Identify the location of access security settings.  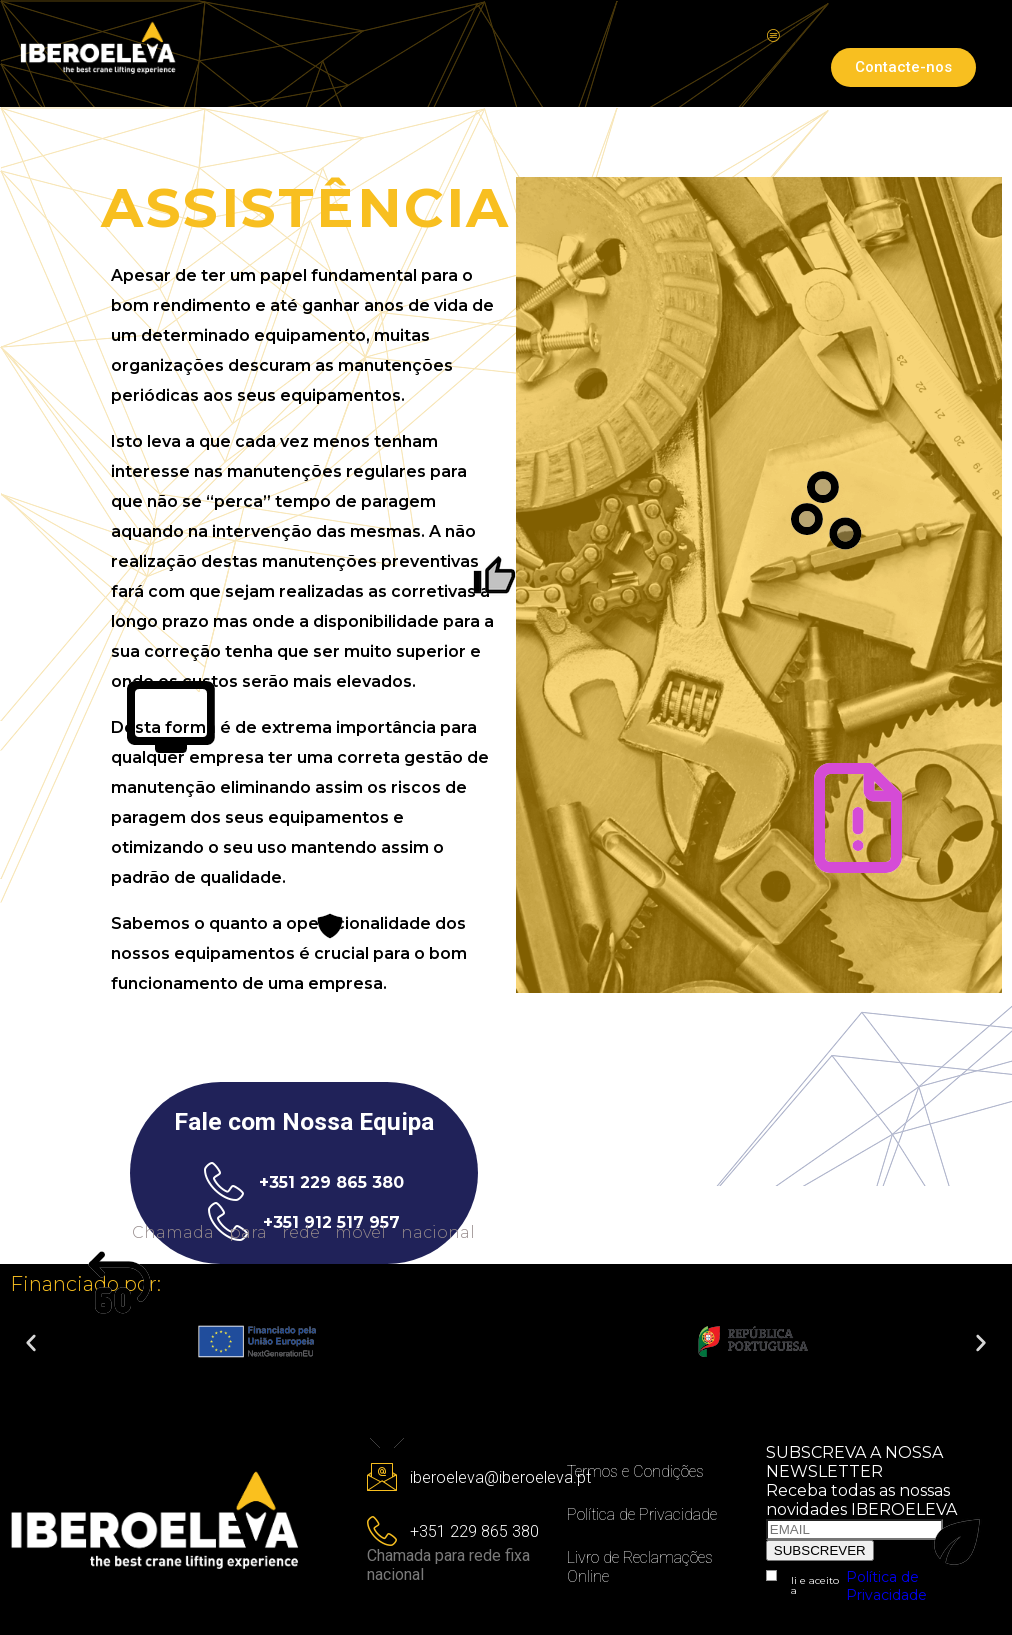
(330, 926).